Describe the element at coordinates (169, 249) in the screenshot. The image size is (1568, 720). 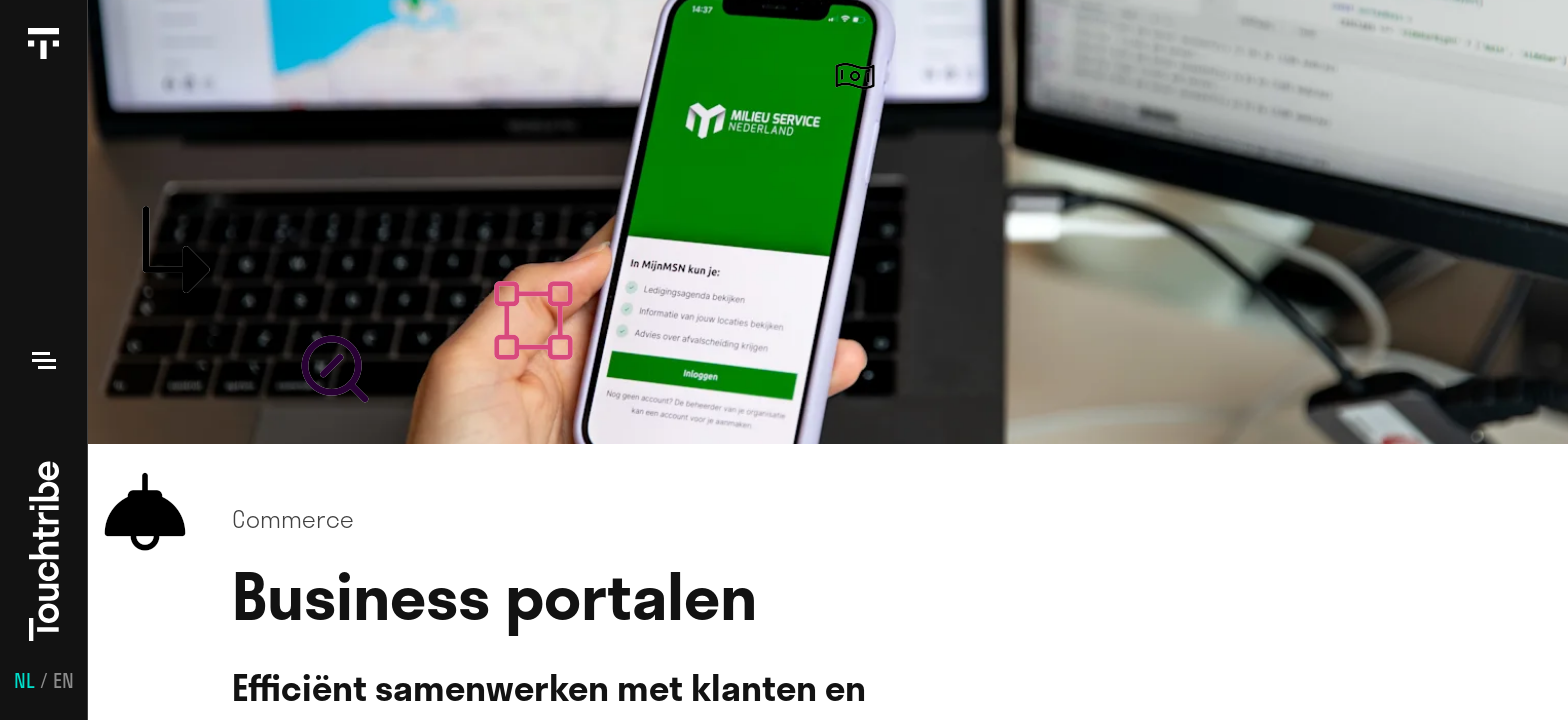
I see `reply to a message or comment` at that location.